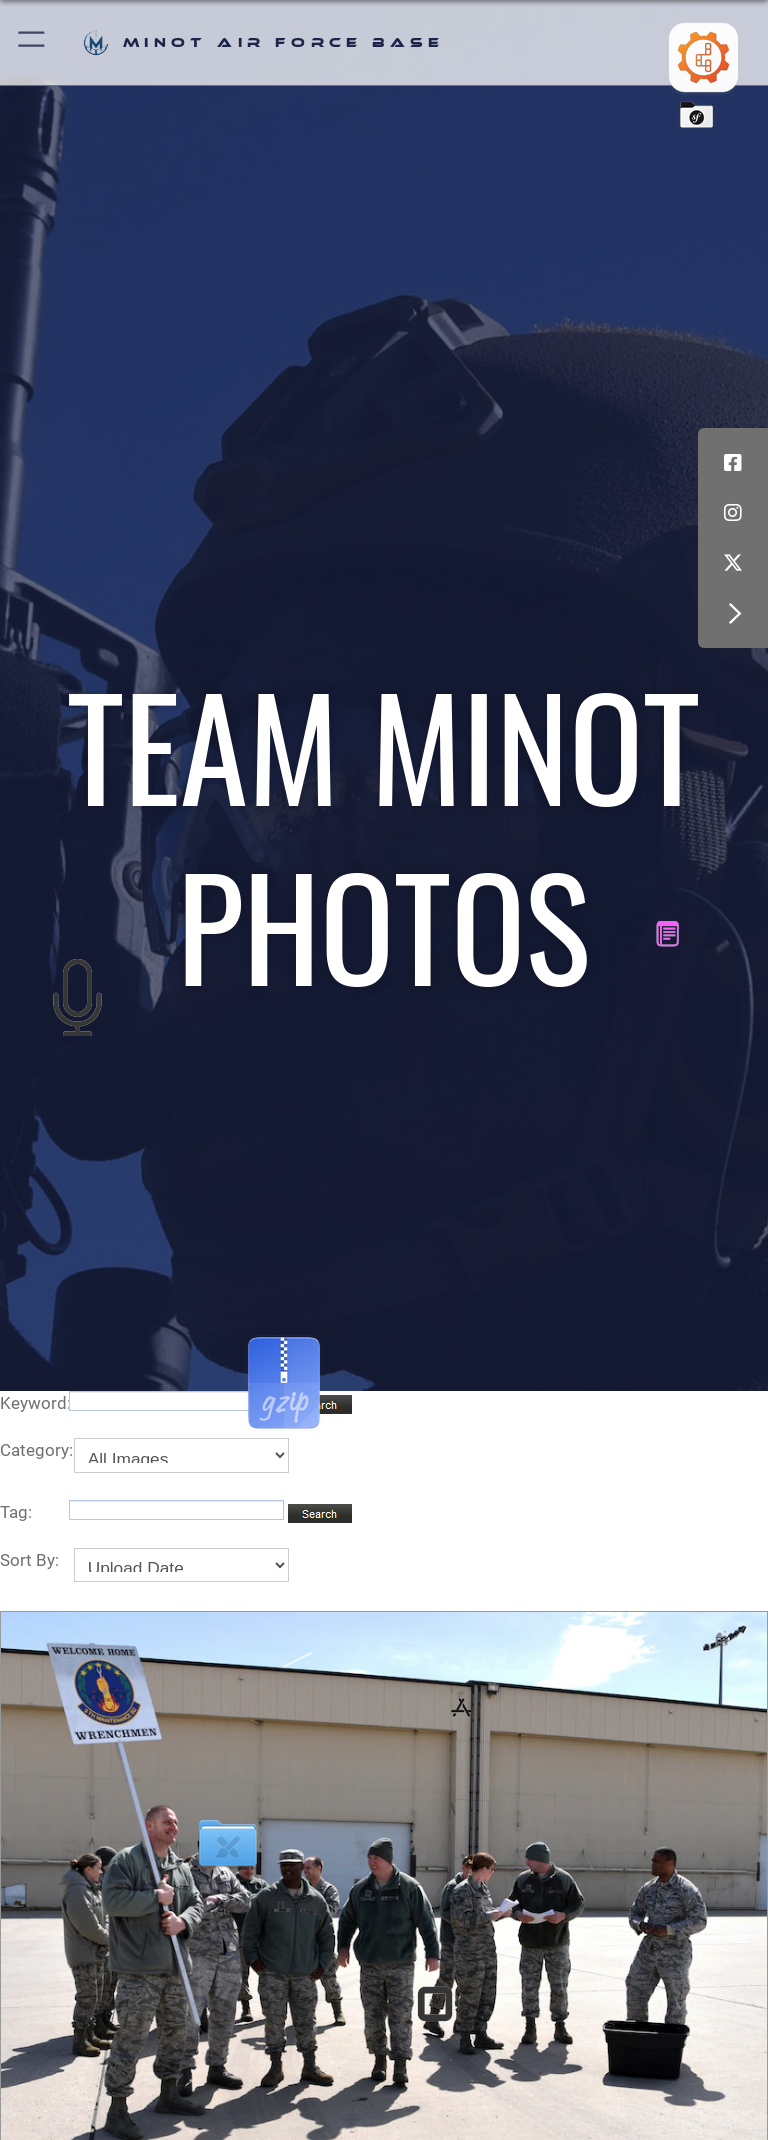  What do you see at coordinates (696, 115) in the screenshot?
I see `open symfony project folder` at bounding box center [696, 115].